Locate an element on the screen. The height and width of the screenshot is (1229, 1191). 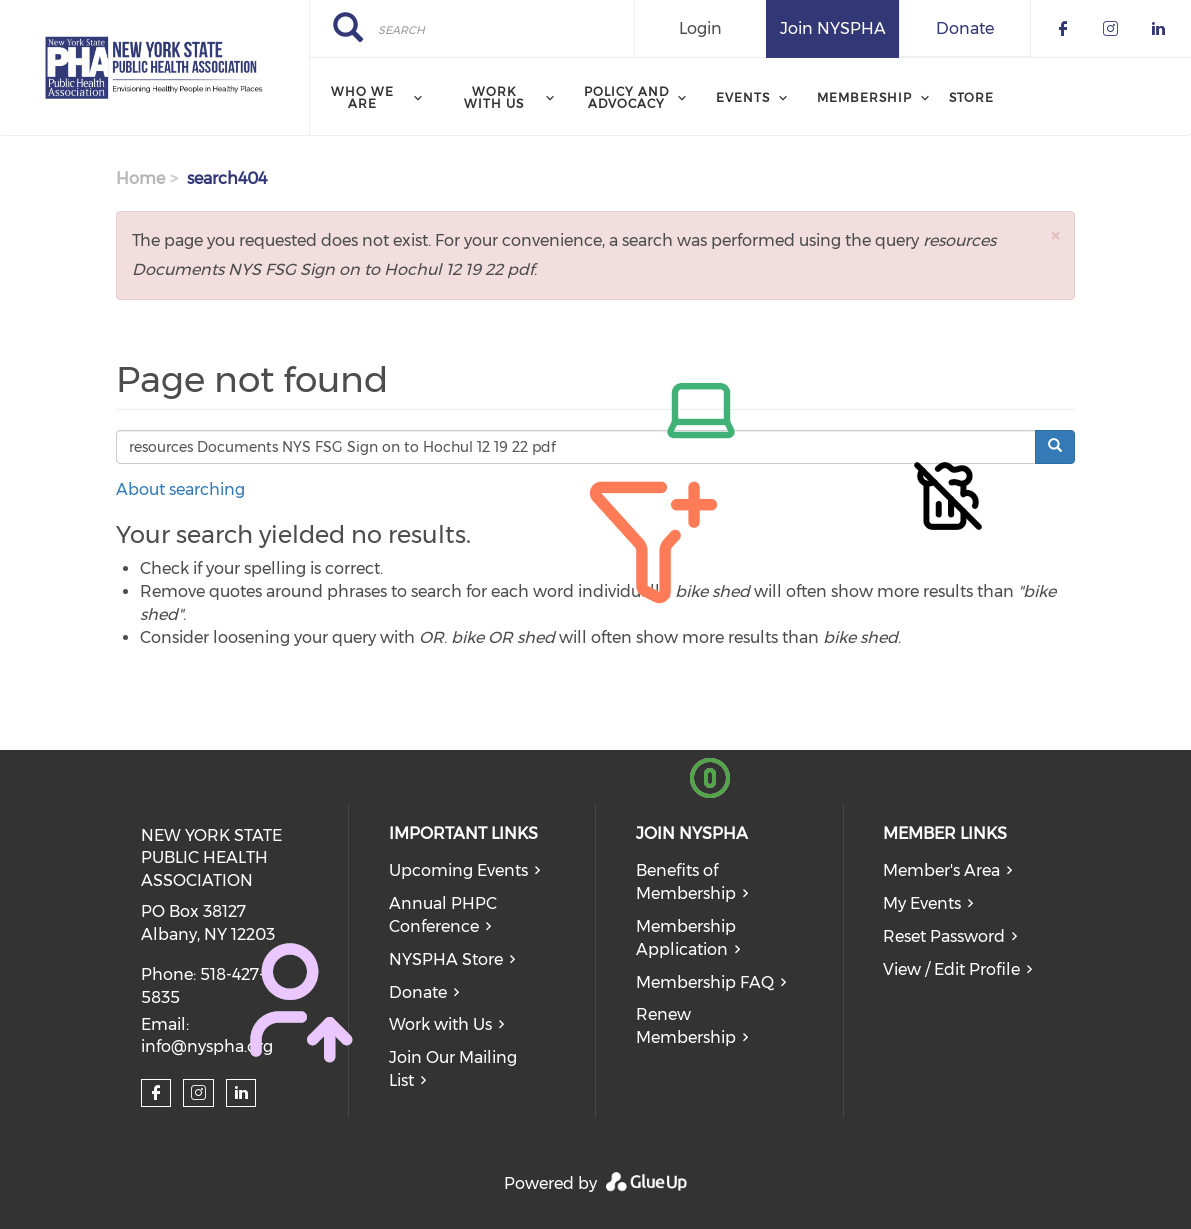
indicates an "O" option or selection in a multiple choice interface is located at coordinates (710, 778).